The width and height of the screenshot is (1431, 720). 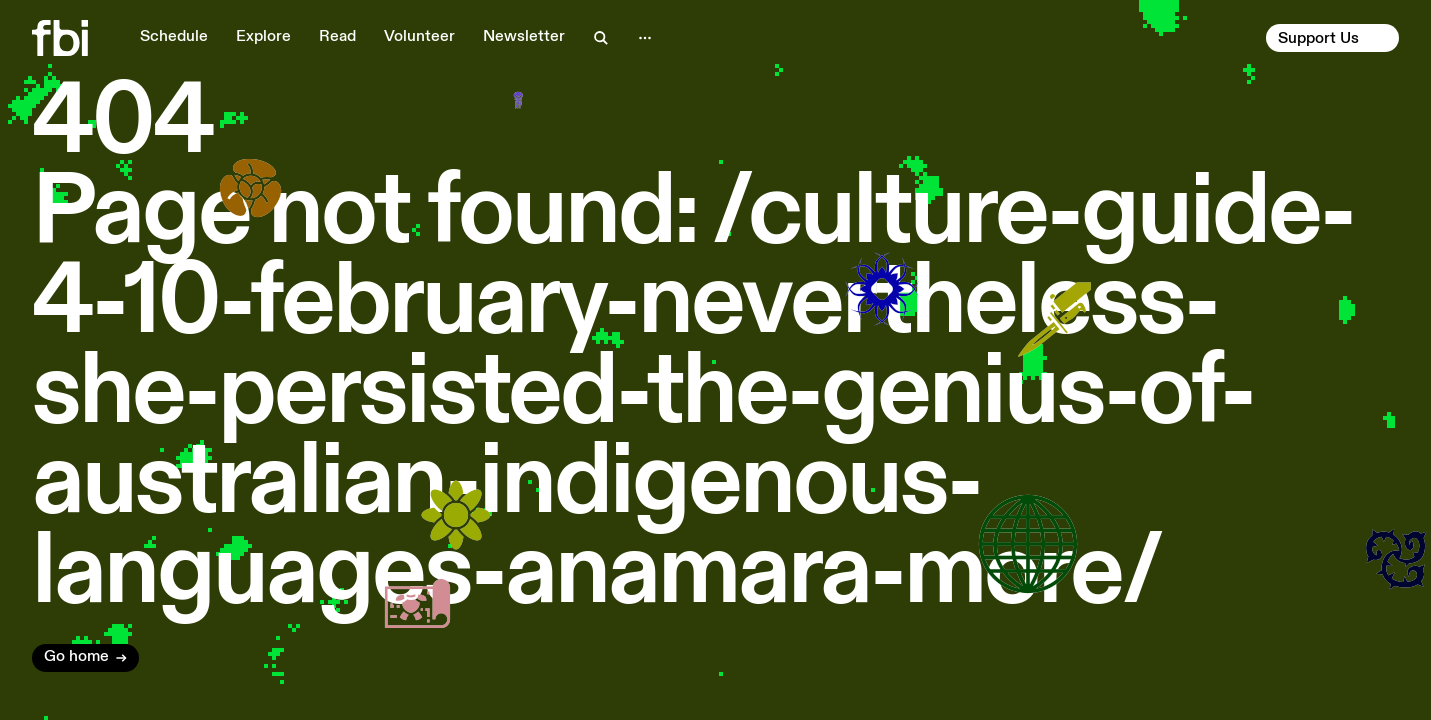 I want to click on view armor crafting blueprint, so click(x=417, y=603).